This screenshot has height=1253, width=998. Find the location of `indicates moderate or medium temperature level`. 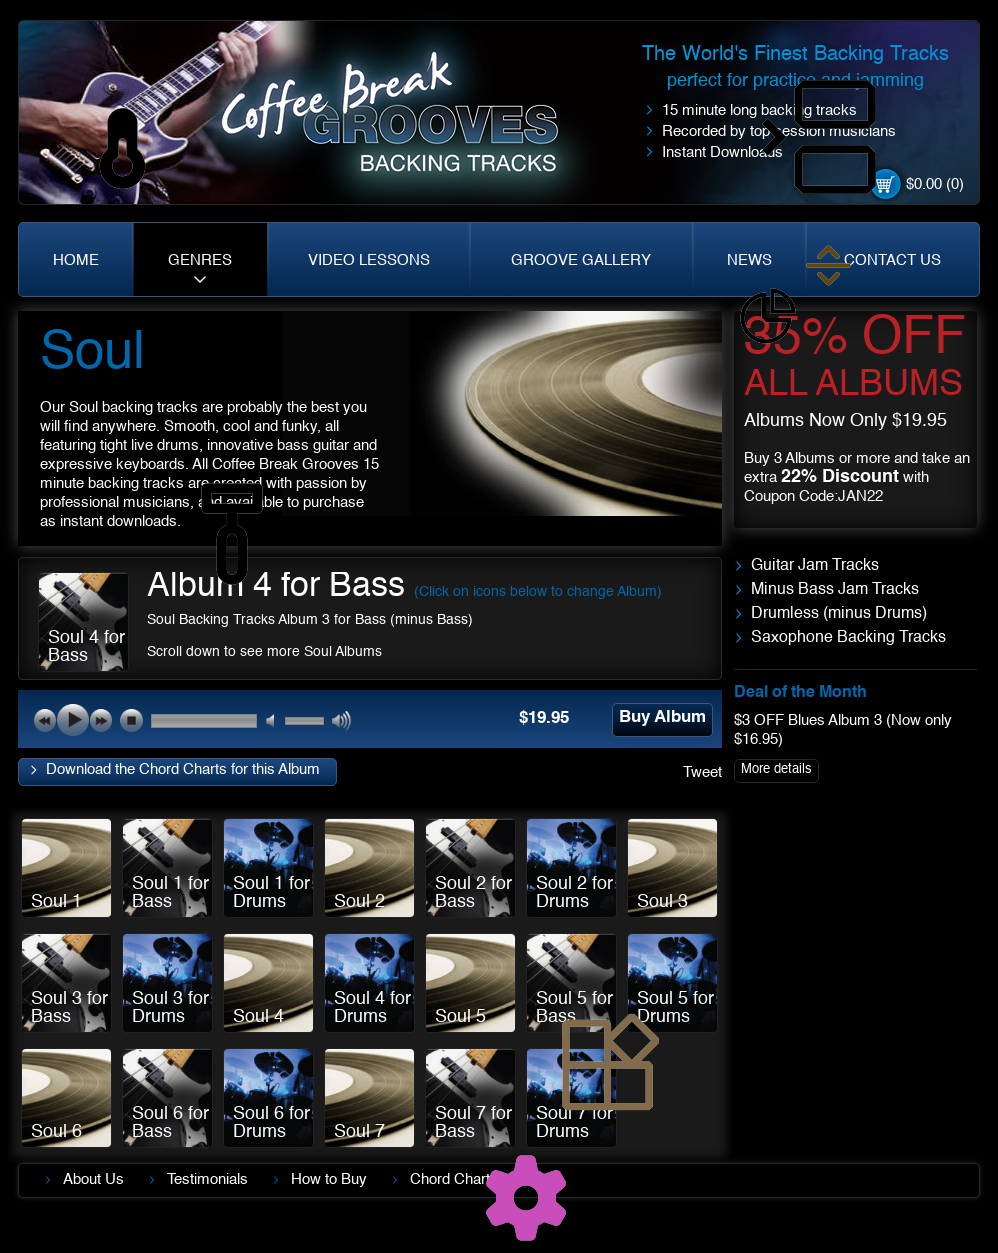

indicates moderate or medium temperature level is located at coordinates (122, 148).